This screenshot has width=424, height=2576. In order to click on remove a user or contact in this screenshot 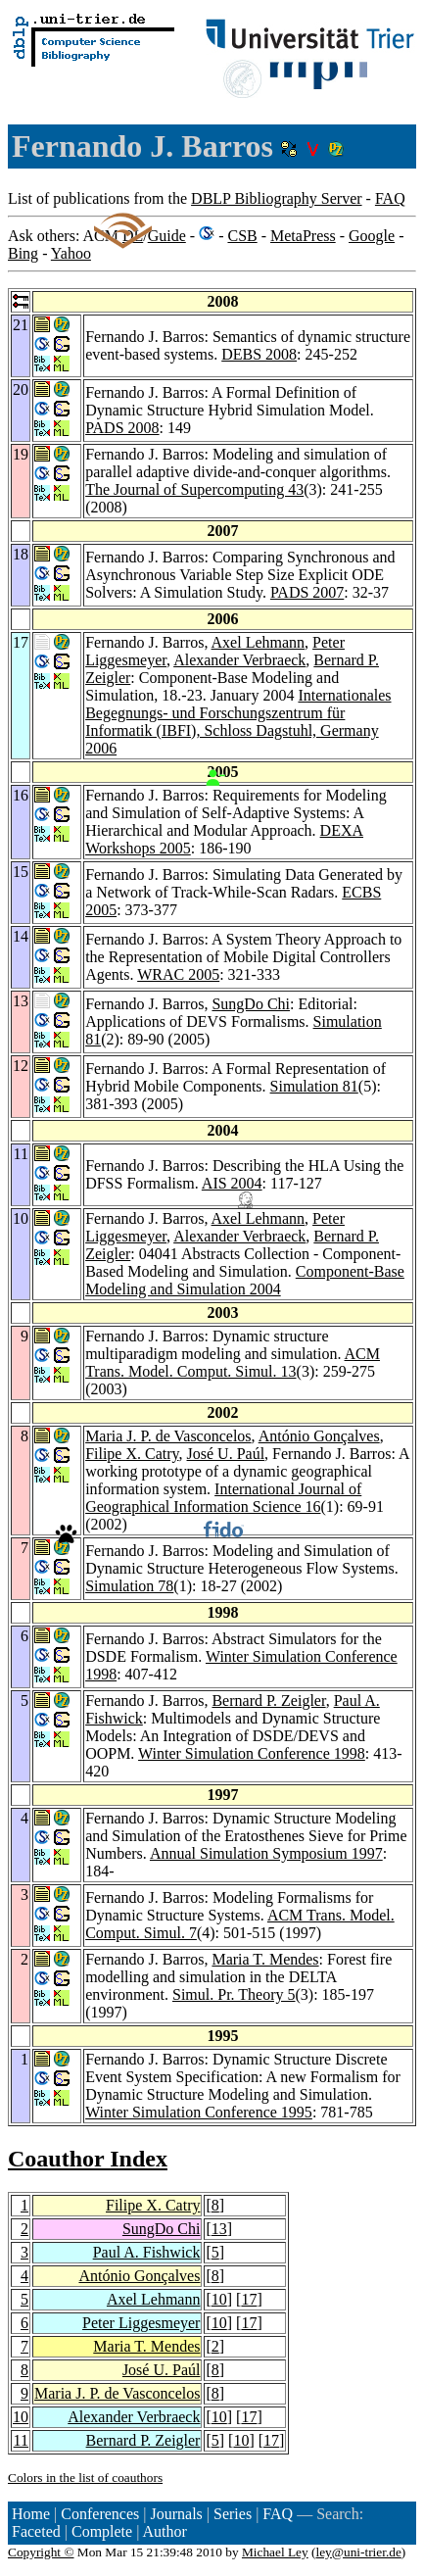, I will do `click(214, 777)`.